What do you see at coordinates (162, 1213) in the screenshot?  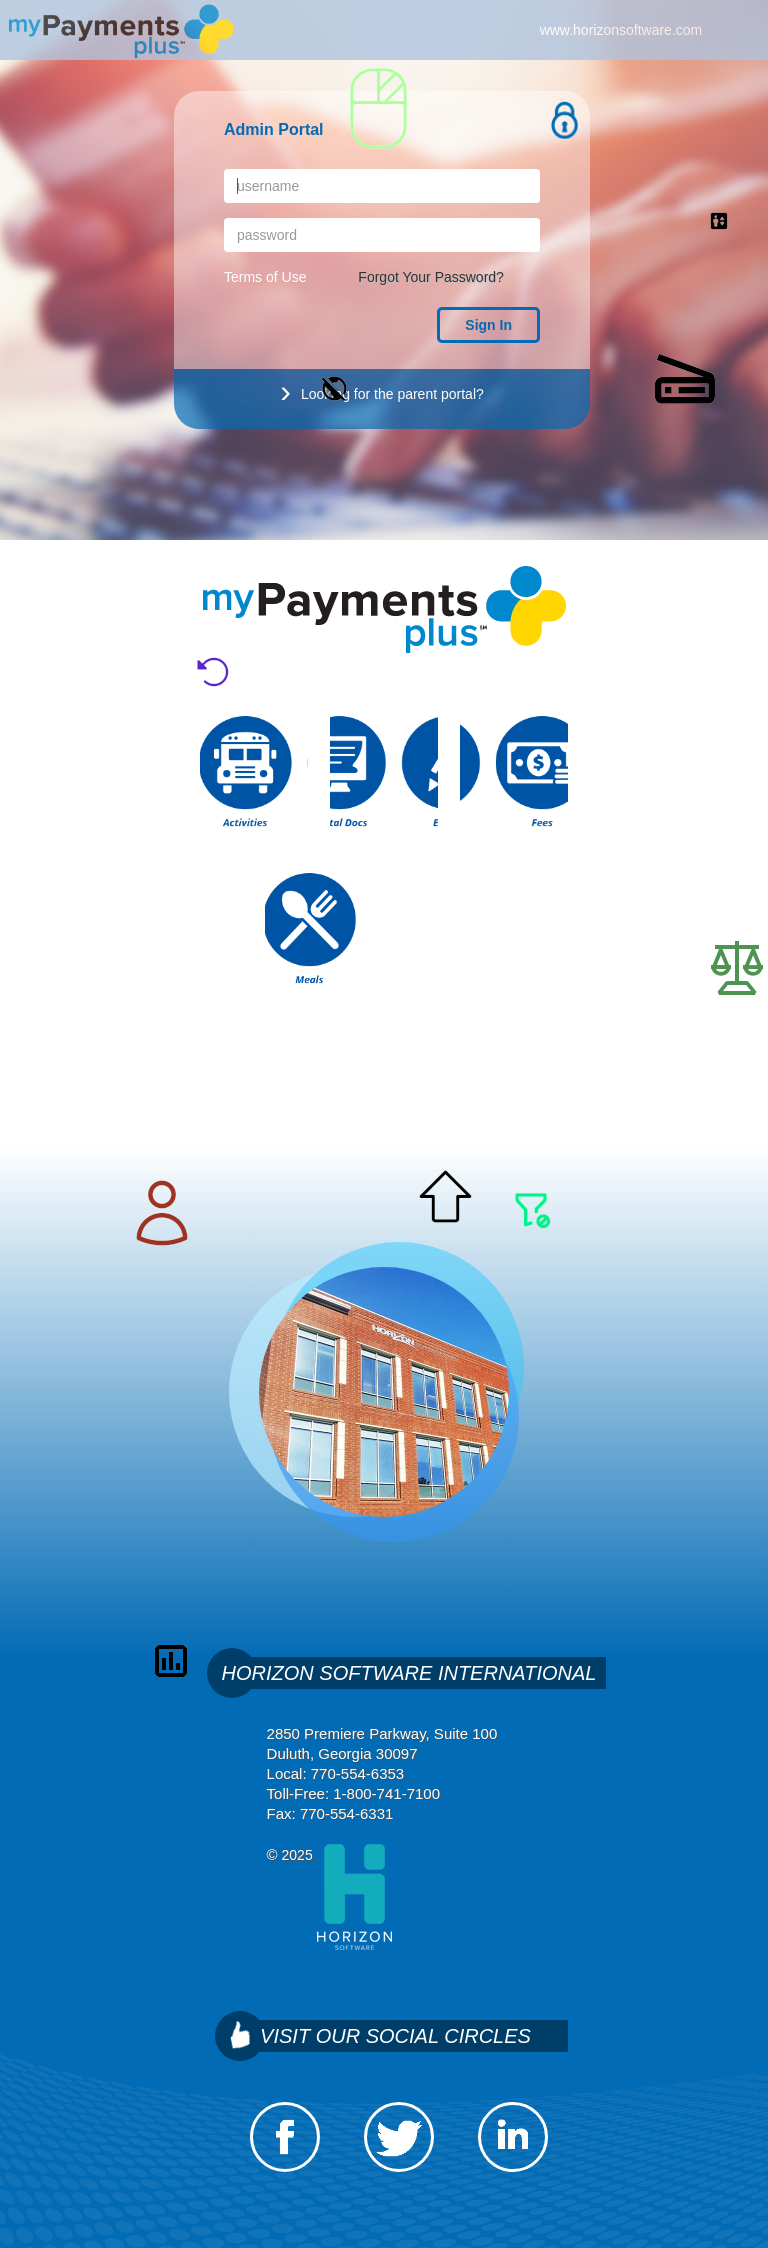 I see `view your profile` at bounding box center [162, 1213].